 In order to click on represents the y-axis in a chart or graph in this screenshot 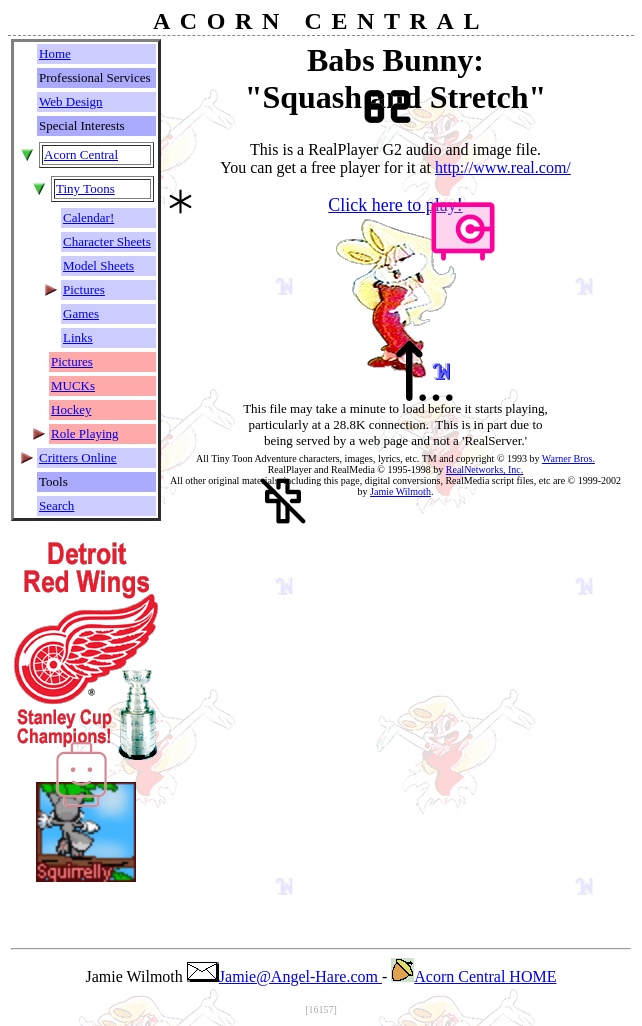, I will do `click(426, 371)`.